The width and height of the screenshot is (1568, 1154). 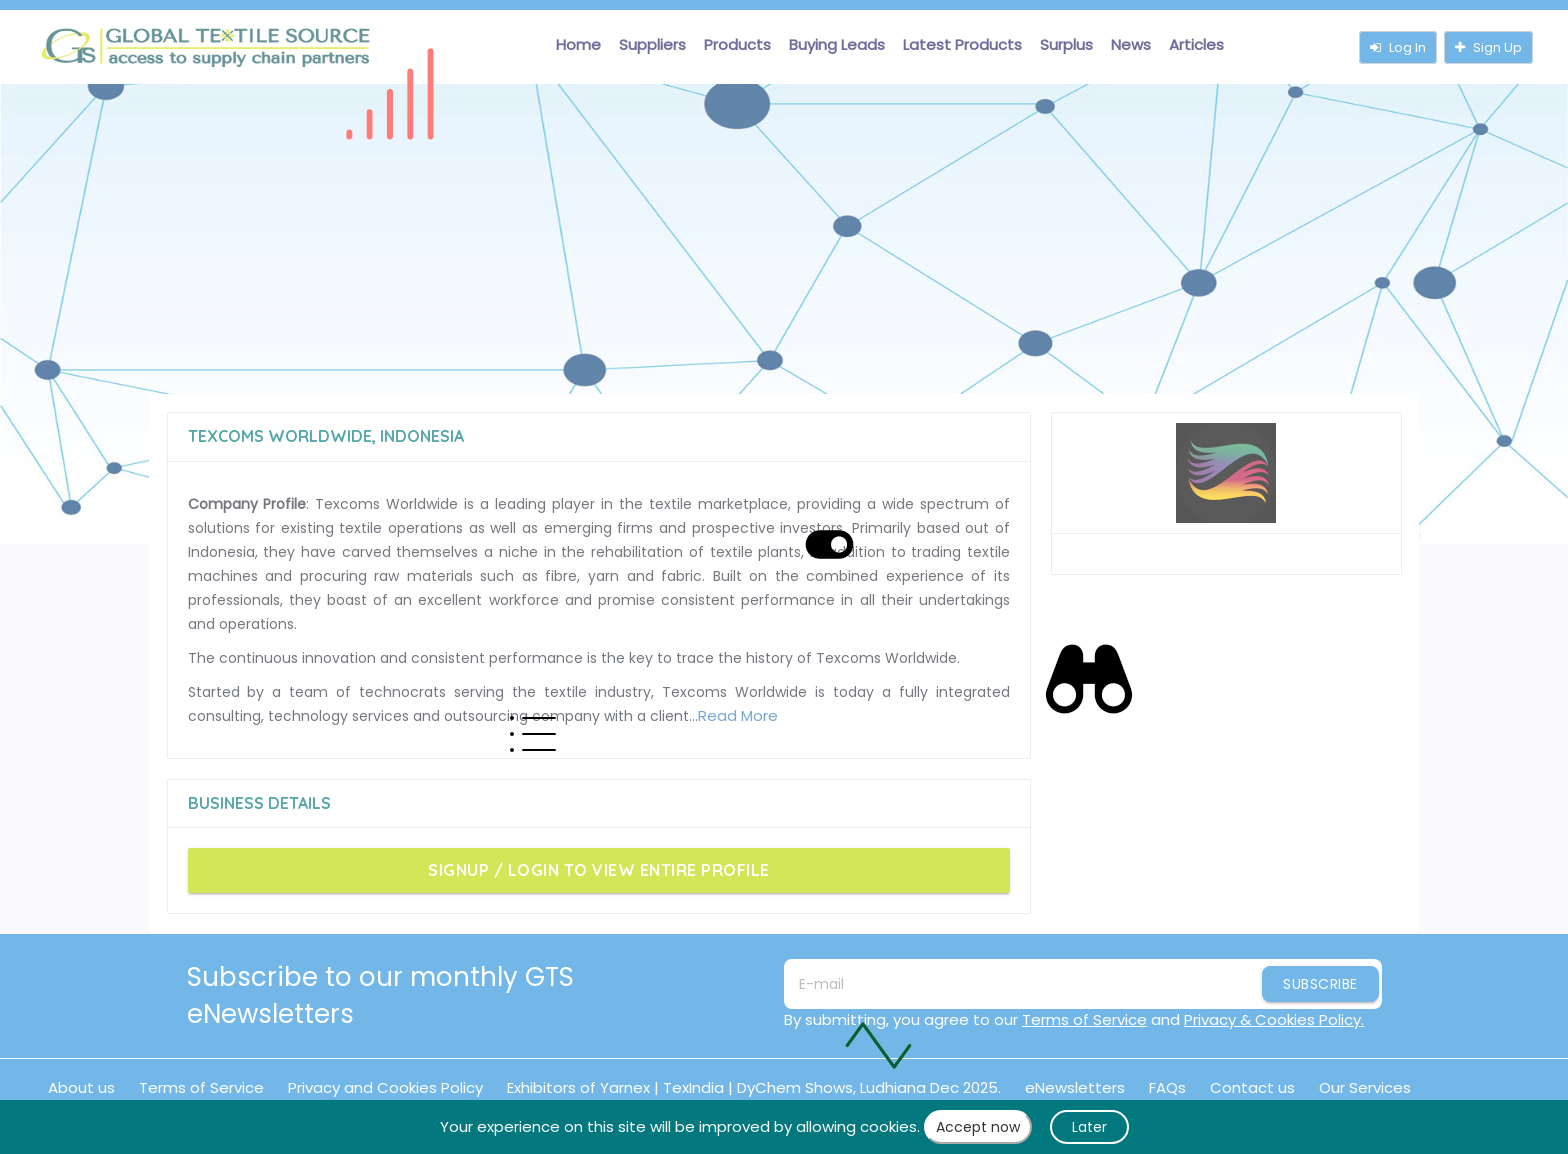 I want to click on search or explore content, so click(x=1089, y=679).